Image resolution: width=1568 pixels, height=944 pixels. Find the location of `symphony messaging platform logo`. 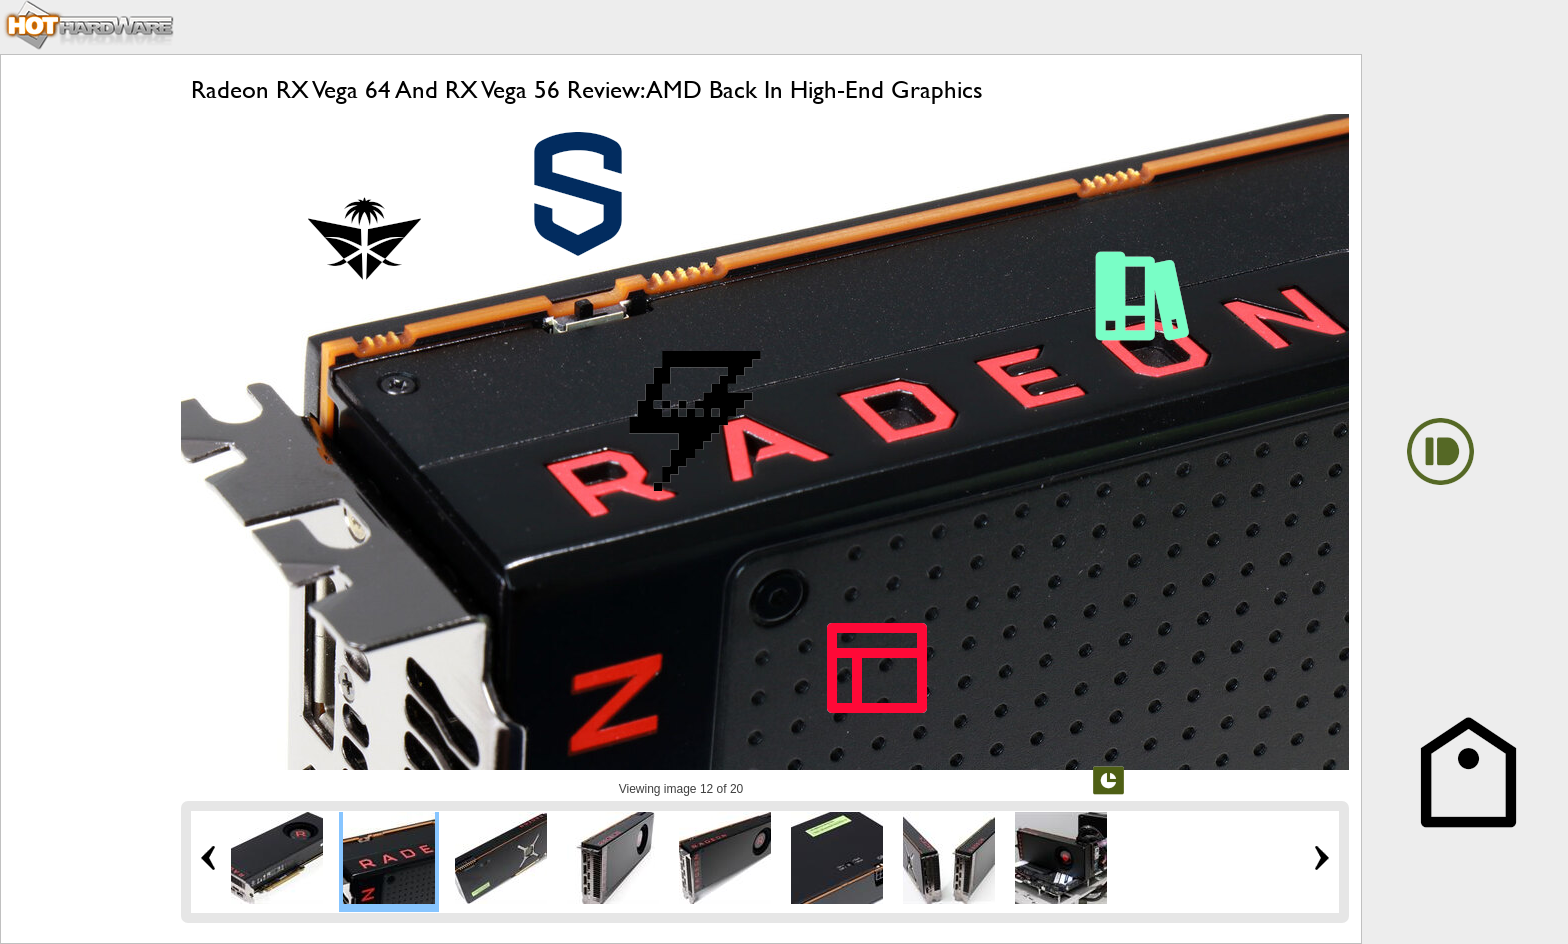

symphony messaging platform logo is located at coordinates (578, 194).